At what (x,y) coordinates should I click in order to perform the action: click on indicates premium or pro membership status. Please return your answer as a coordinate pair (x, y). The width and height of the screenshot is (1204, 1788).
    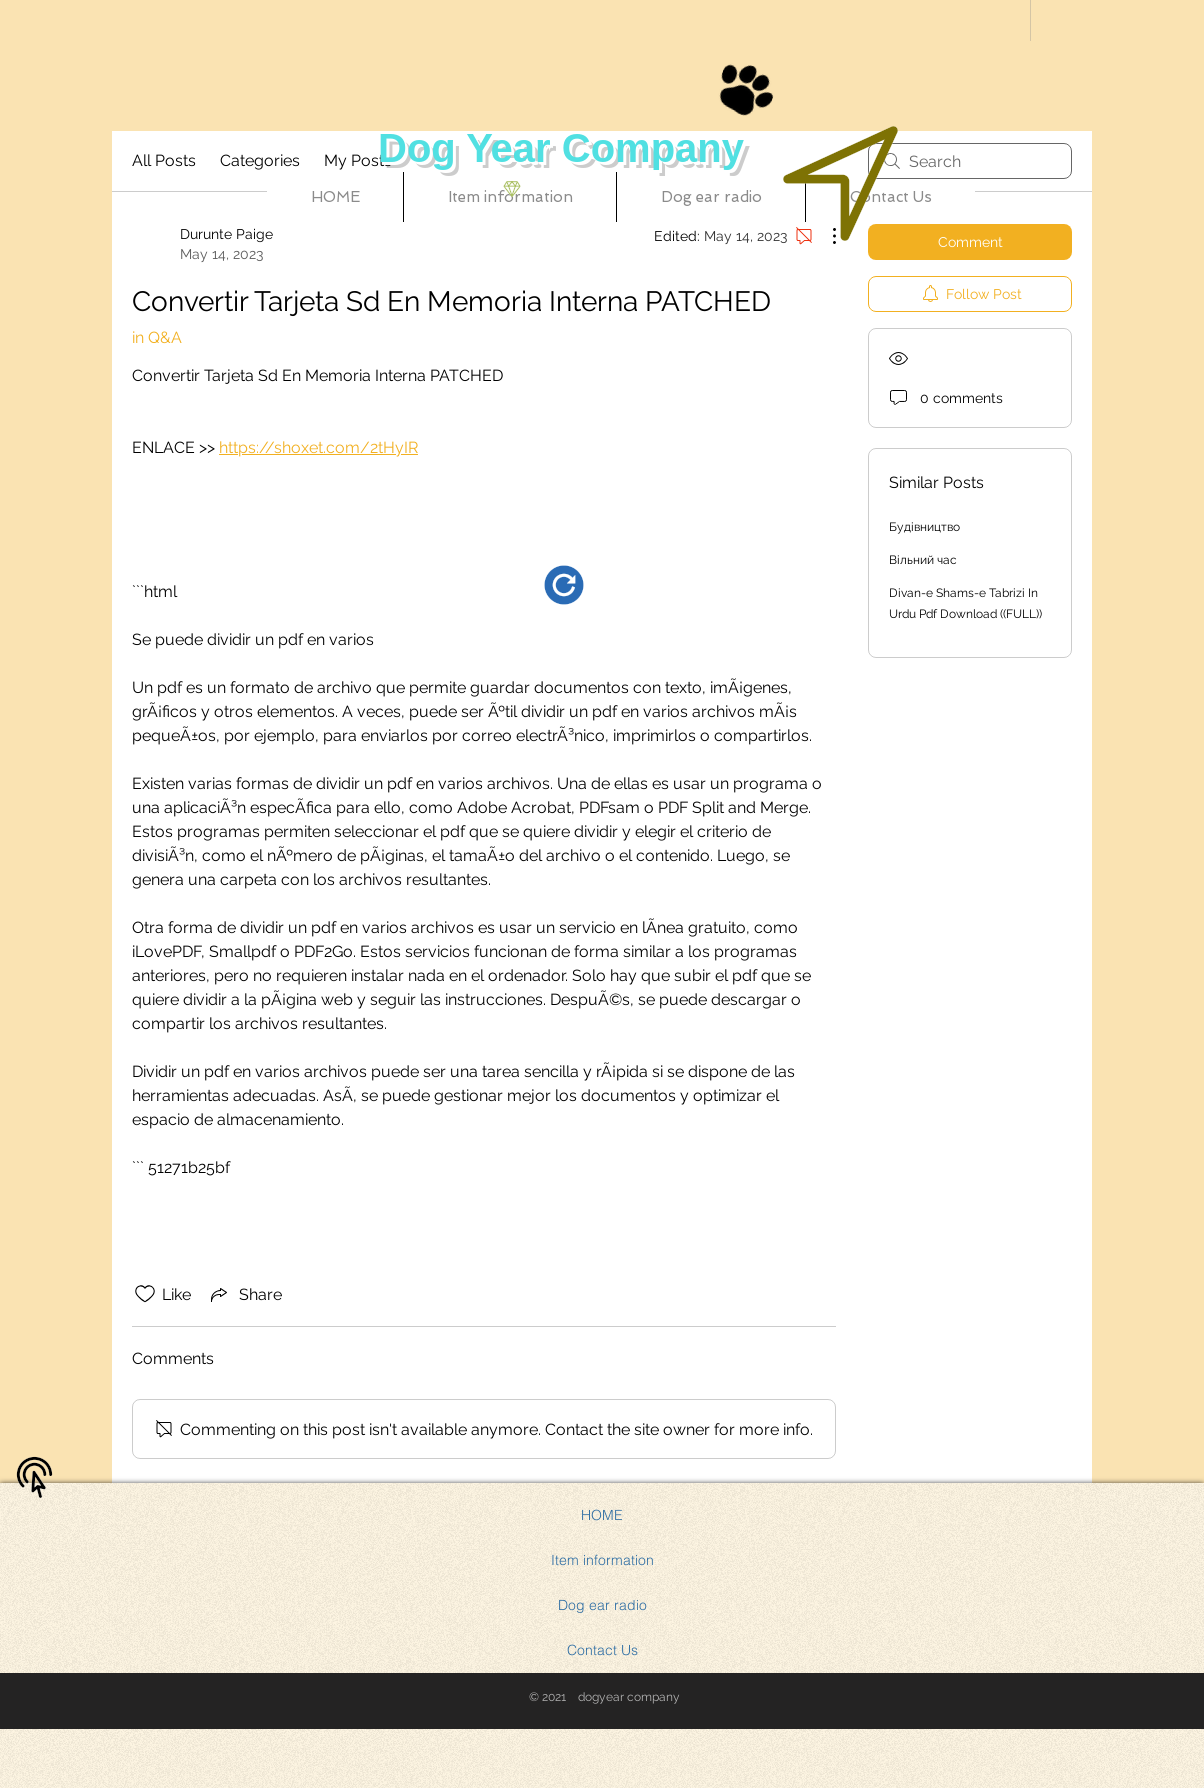
    Looking at the image, I should click on (512, 189).